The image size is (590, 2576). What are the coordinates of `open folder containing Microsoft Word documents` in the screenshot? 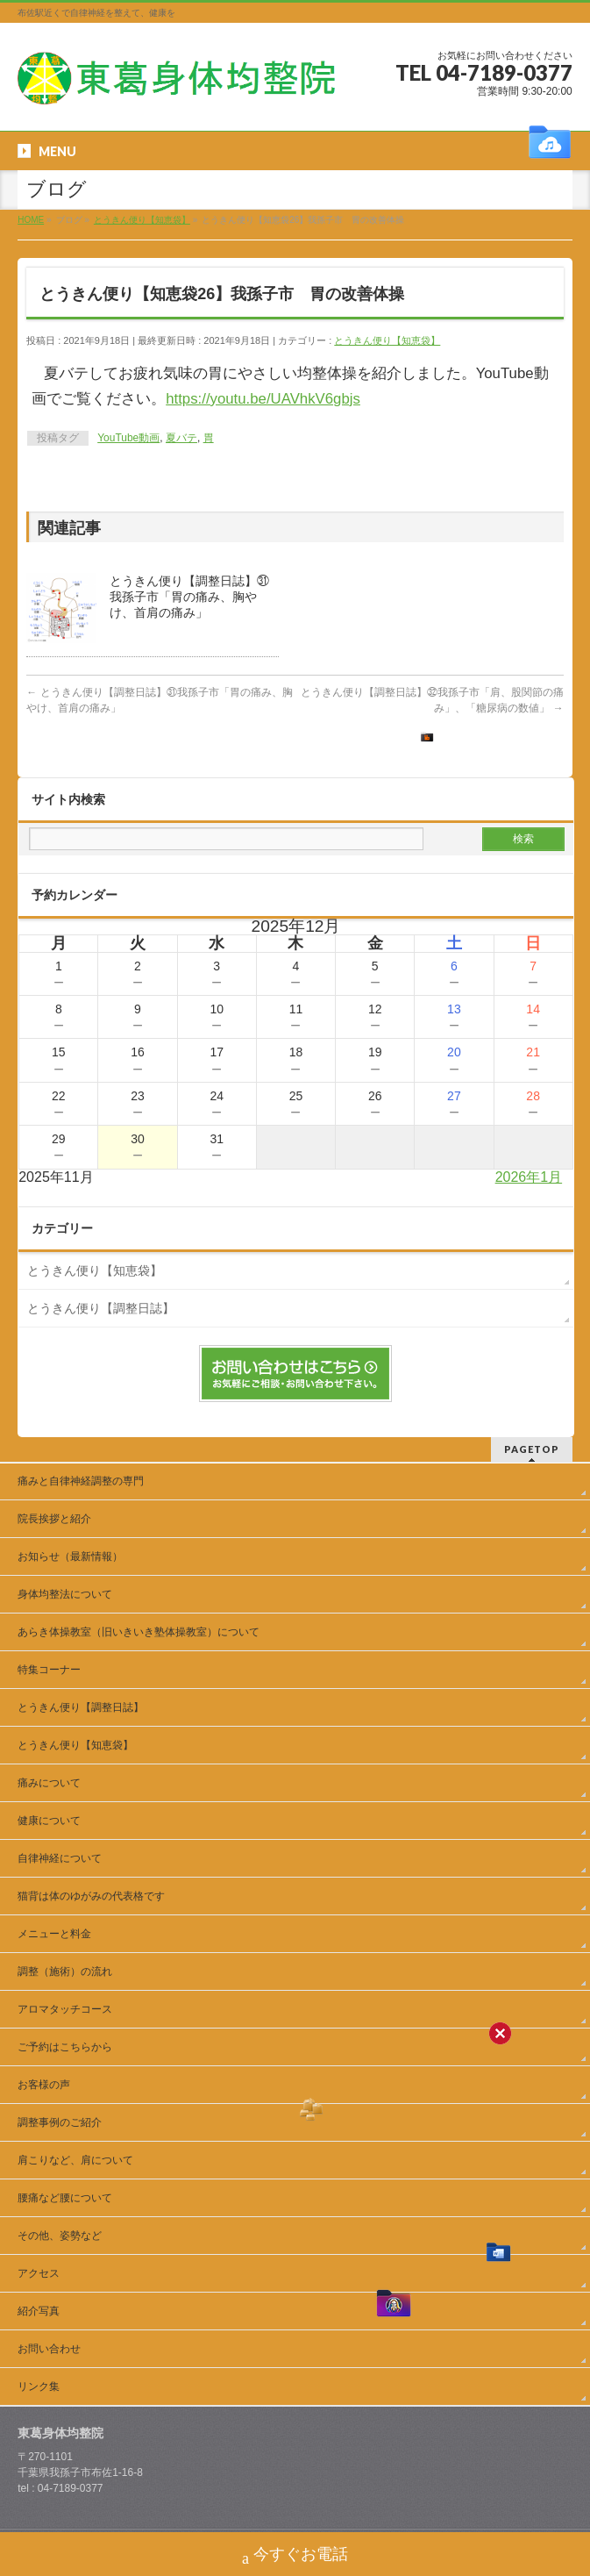 It's located at (498, 2252).